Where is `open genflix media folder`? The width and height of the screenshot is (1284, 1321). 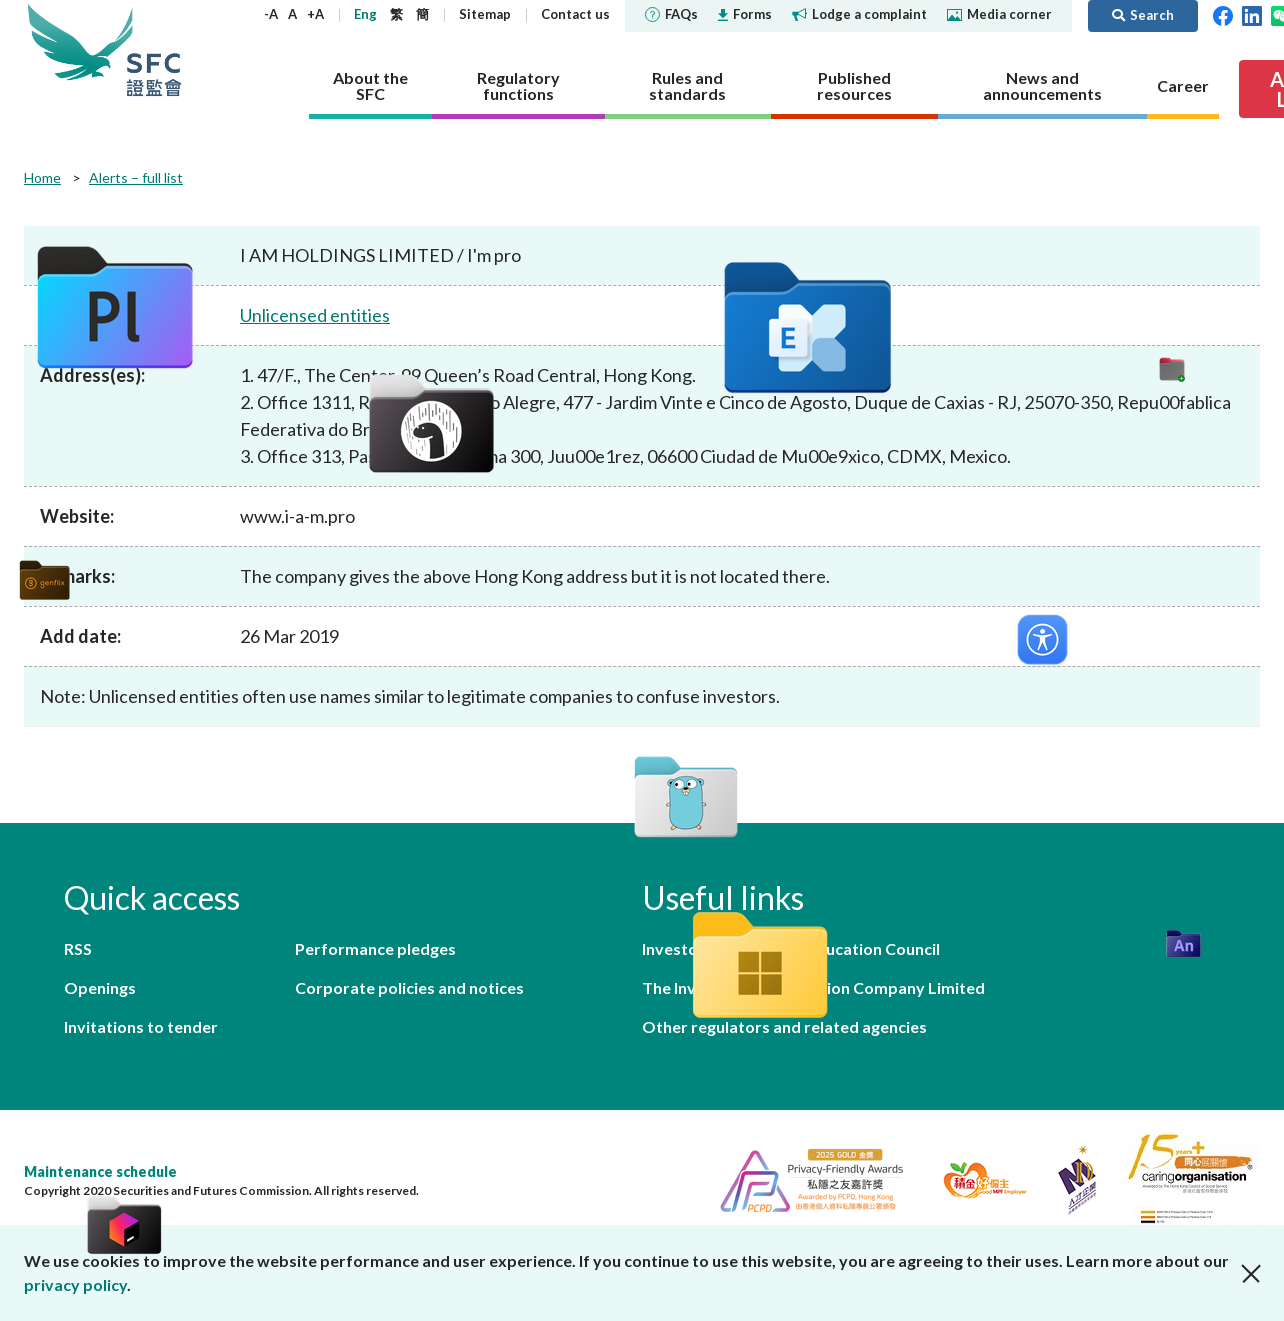
open genflix media folder is located at coordinates (44, 581).